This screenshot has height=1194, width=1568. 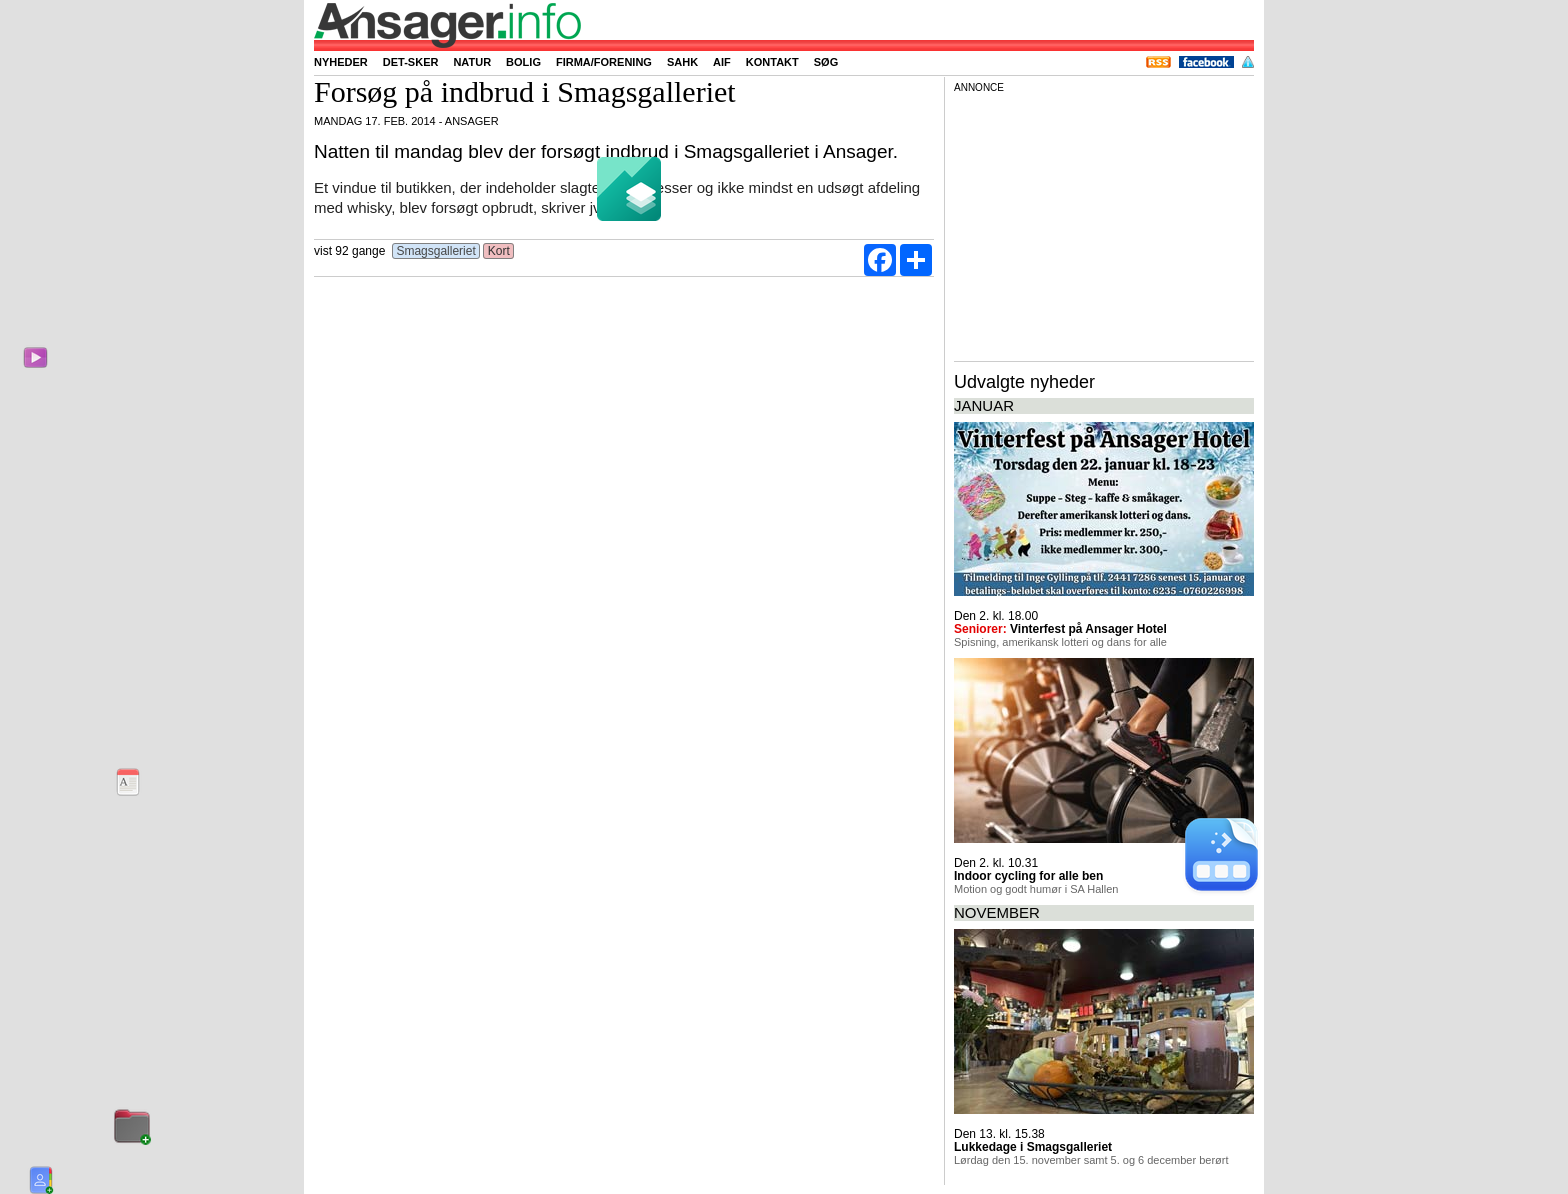 What do you see at coordinates (128, 782) in the screenshot?
I see `open the books or e-reader app` at bounding box center [128, 782].